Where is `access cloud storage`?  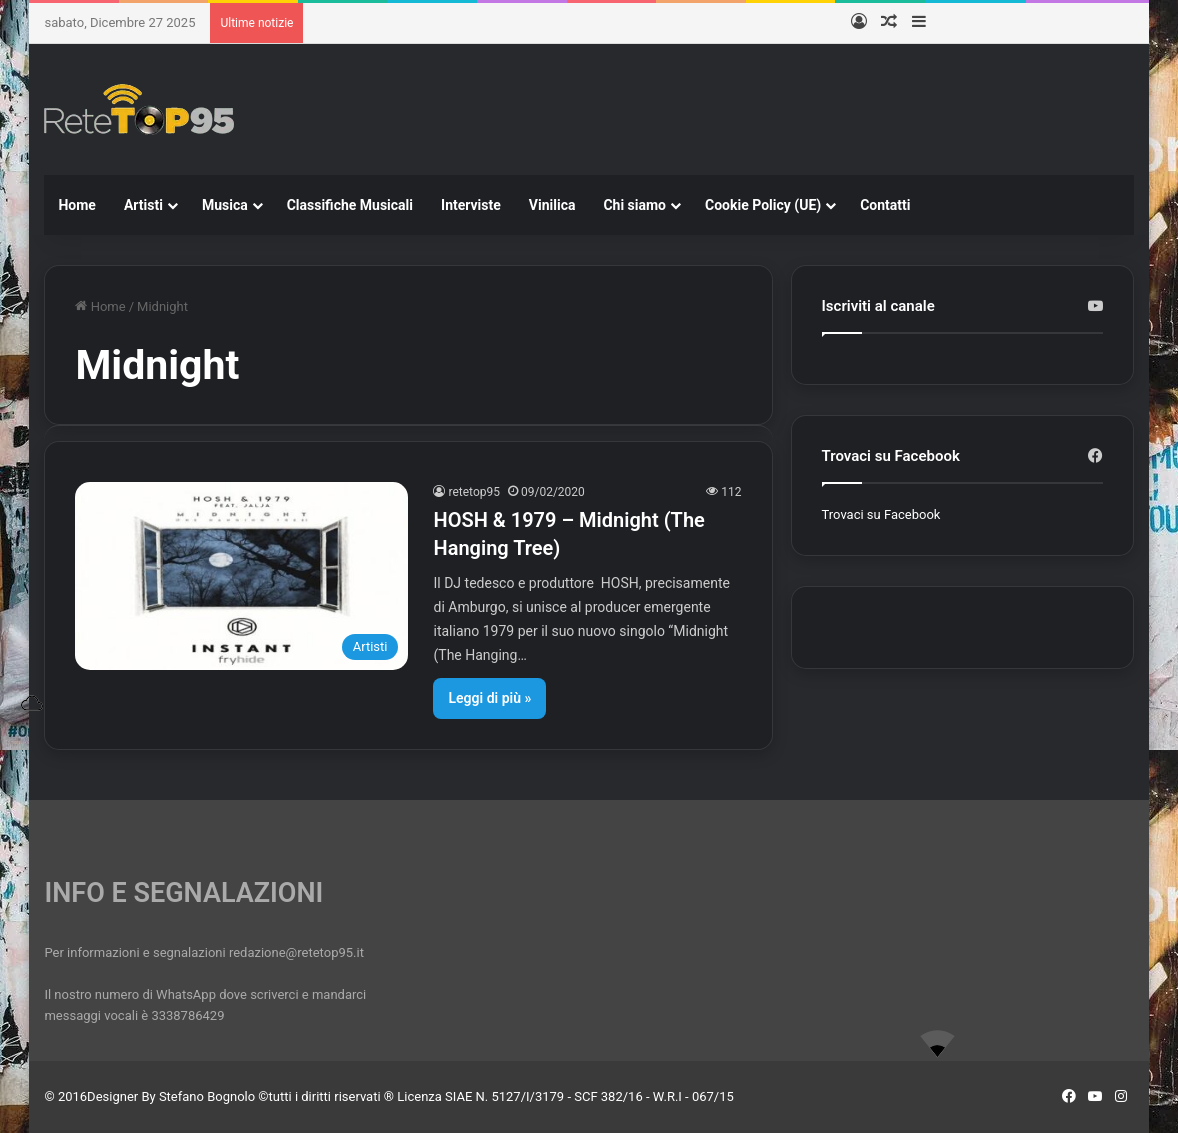
access cloud storage is located at coordinates (32, 703).